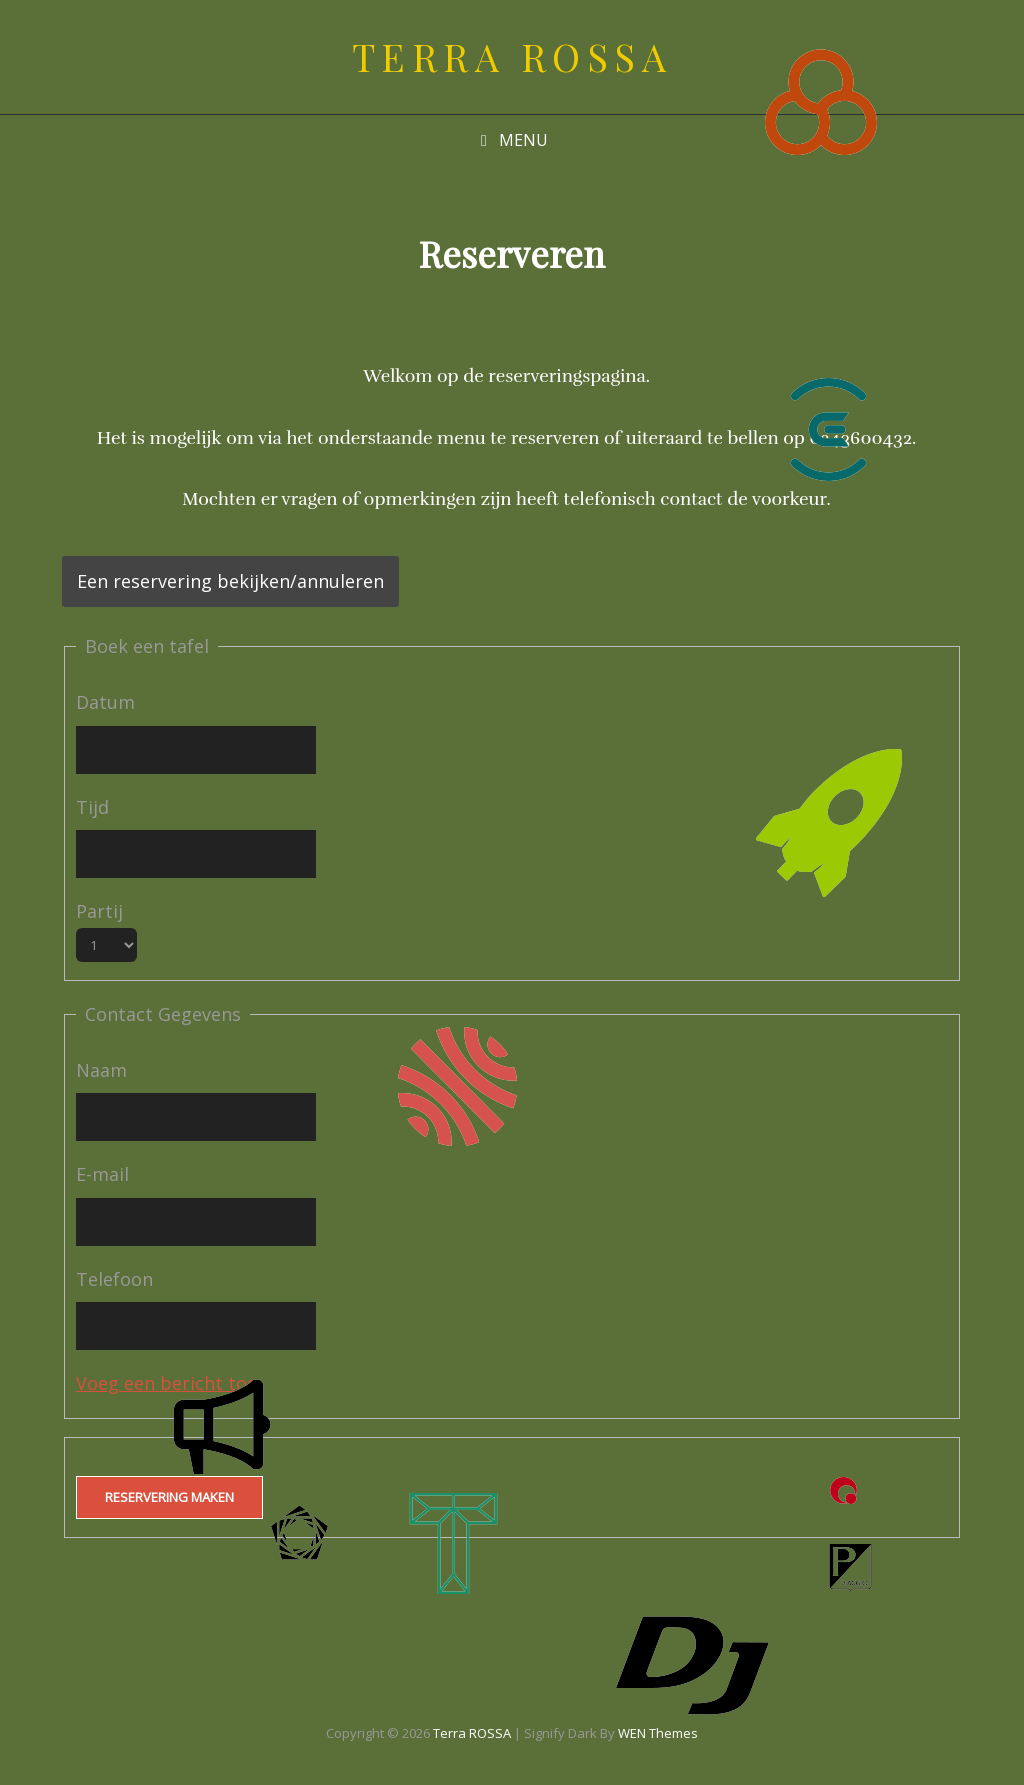 This screenshot has width=1024, height=1785. What do you see at coordinates (843, 1490) in the screenshot?
I see `quinscape company logo` at bounding box center [843, 1490].